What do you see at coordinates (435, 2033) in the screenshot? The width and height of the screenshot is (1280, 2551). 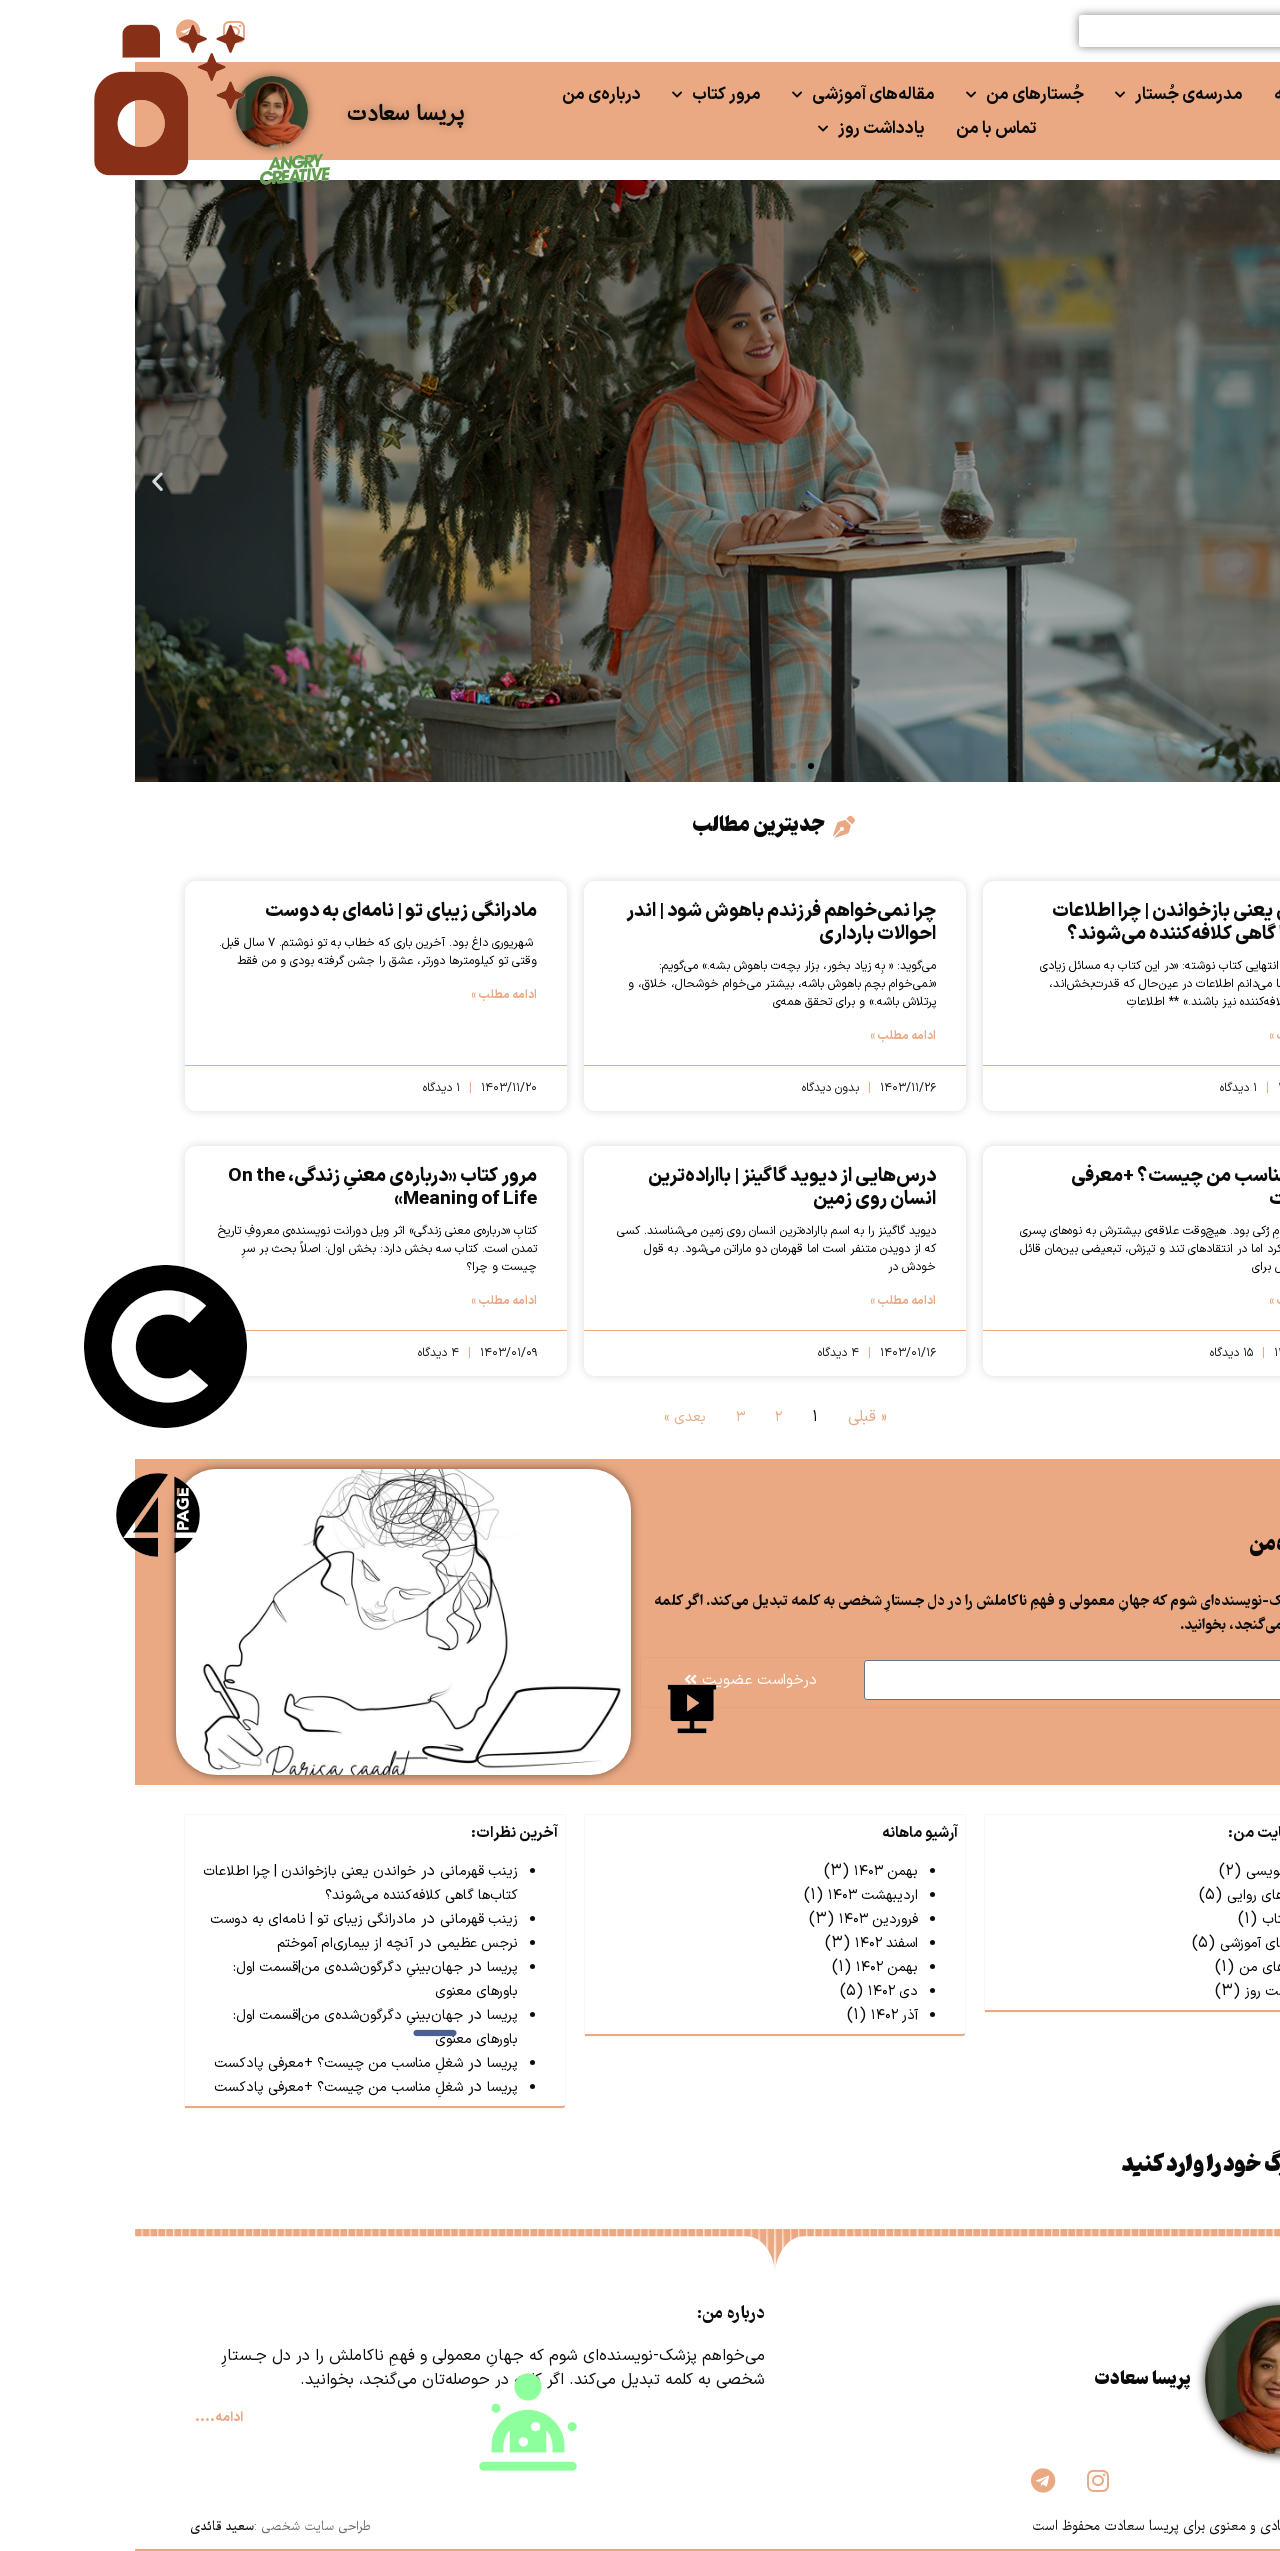 I see `remove an item from a list or cart` at bounding box center [435, 2033].